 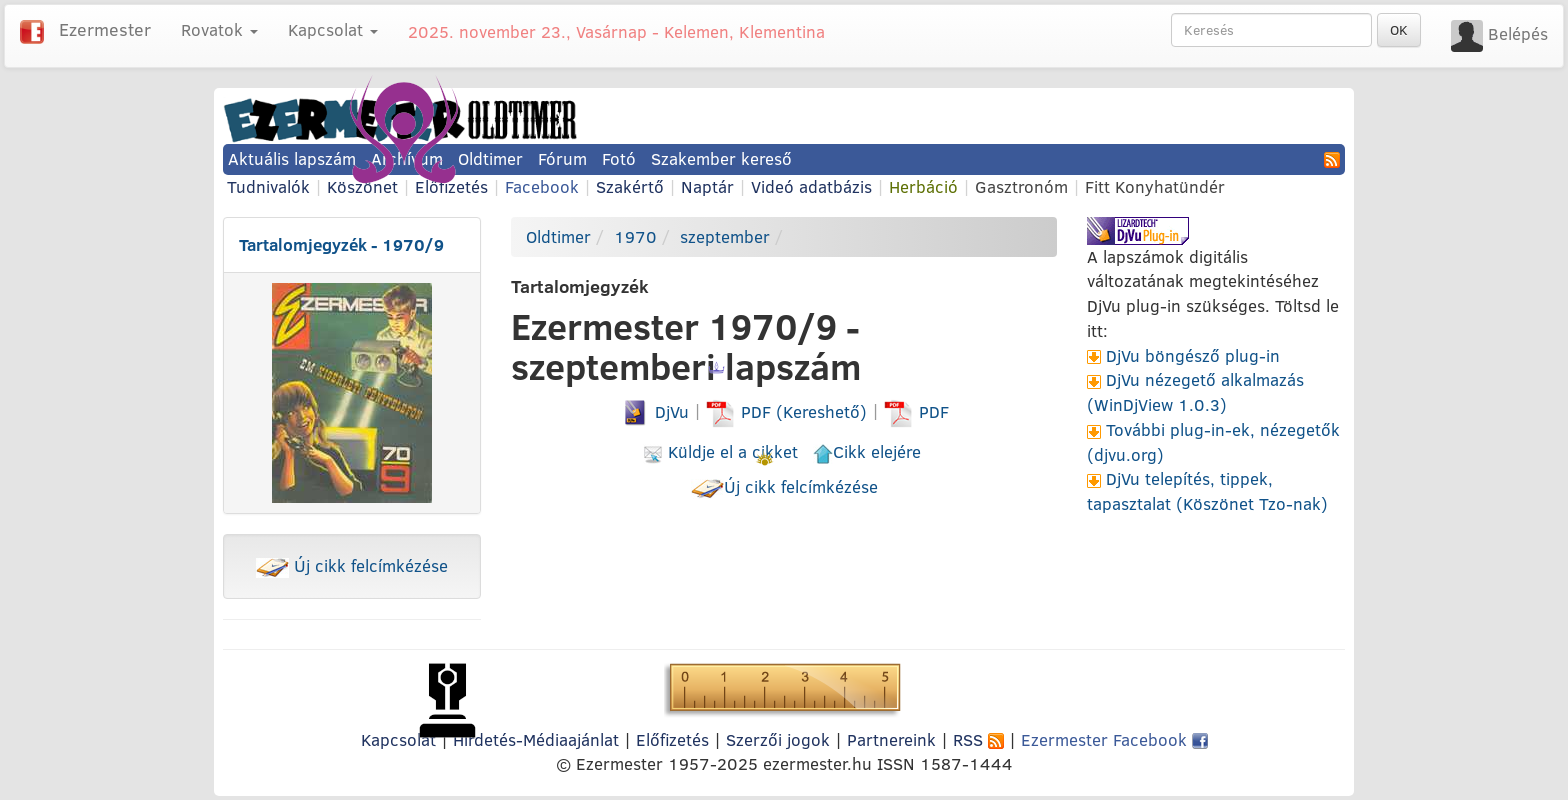 I want to click on decorative emblem or crest for a fantasy game guild, so click(x=404, y=129).